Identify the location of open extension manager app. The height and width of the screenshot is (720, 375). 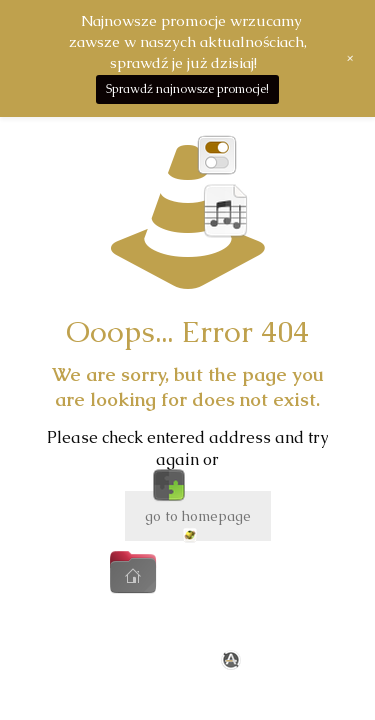
(169, 485).